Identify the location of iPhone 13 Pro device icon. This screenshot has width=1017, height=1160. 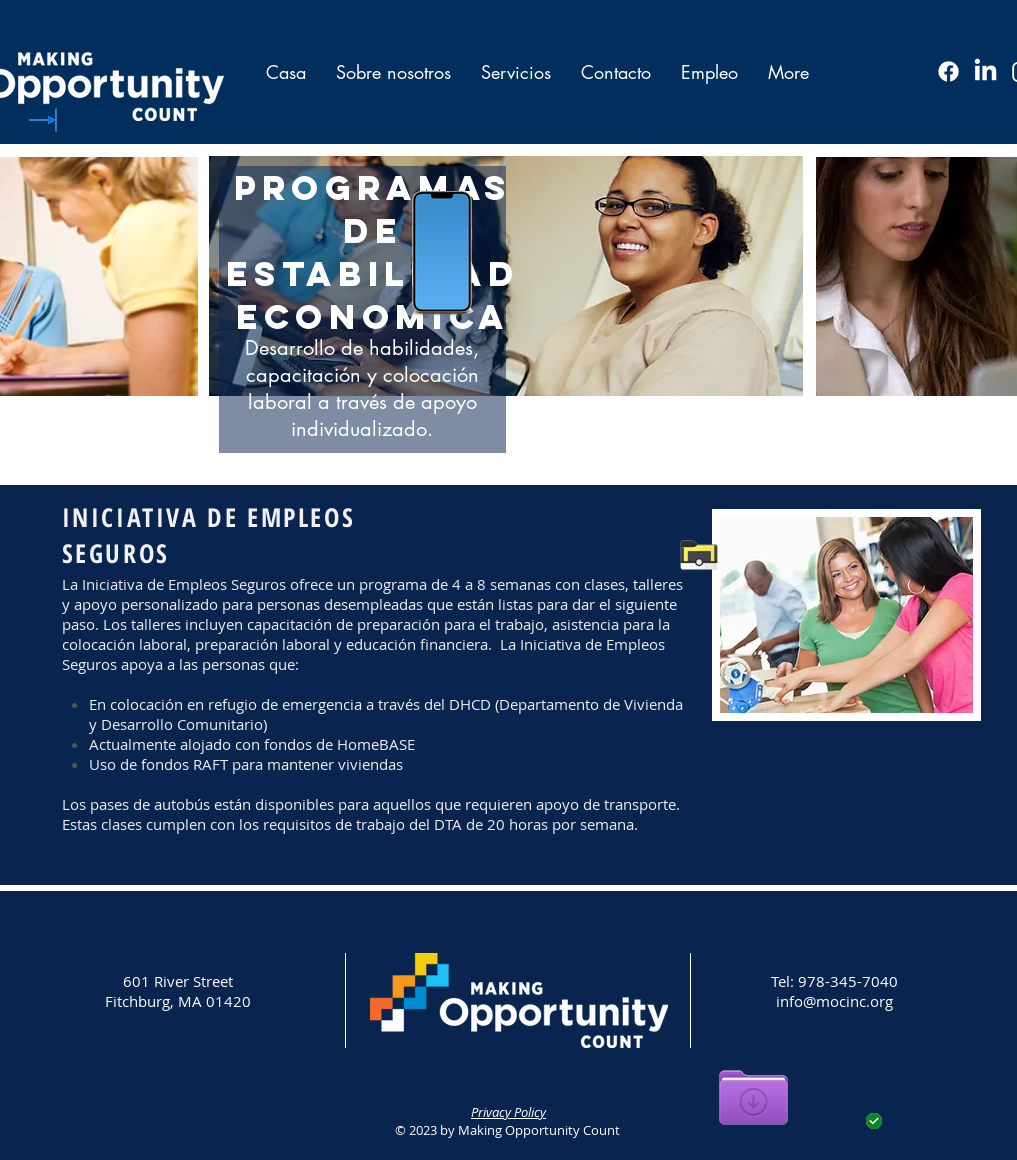
(442, 254).